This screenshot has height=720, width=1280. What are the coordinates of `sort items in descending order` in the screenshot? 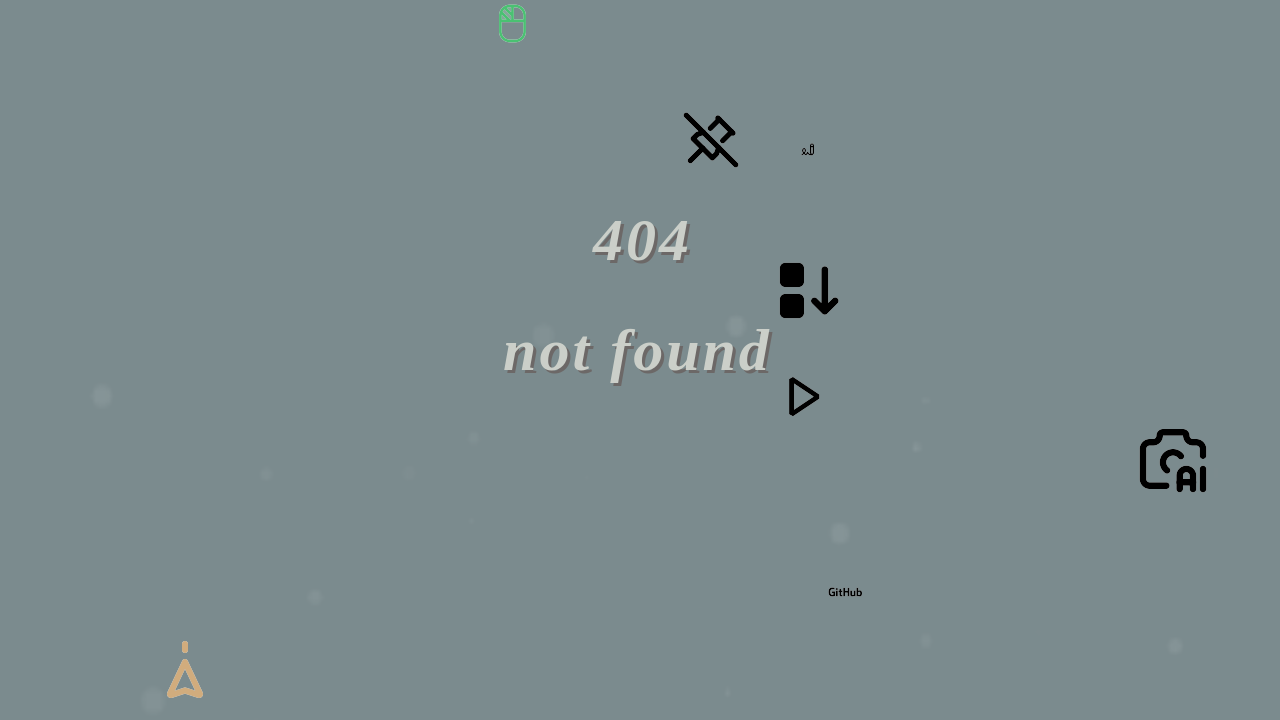 It's located at (807, 290).